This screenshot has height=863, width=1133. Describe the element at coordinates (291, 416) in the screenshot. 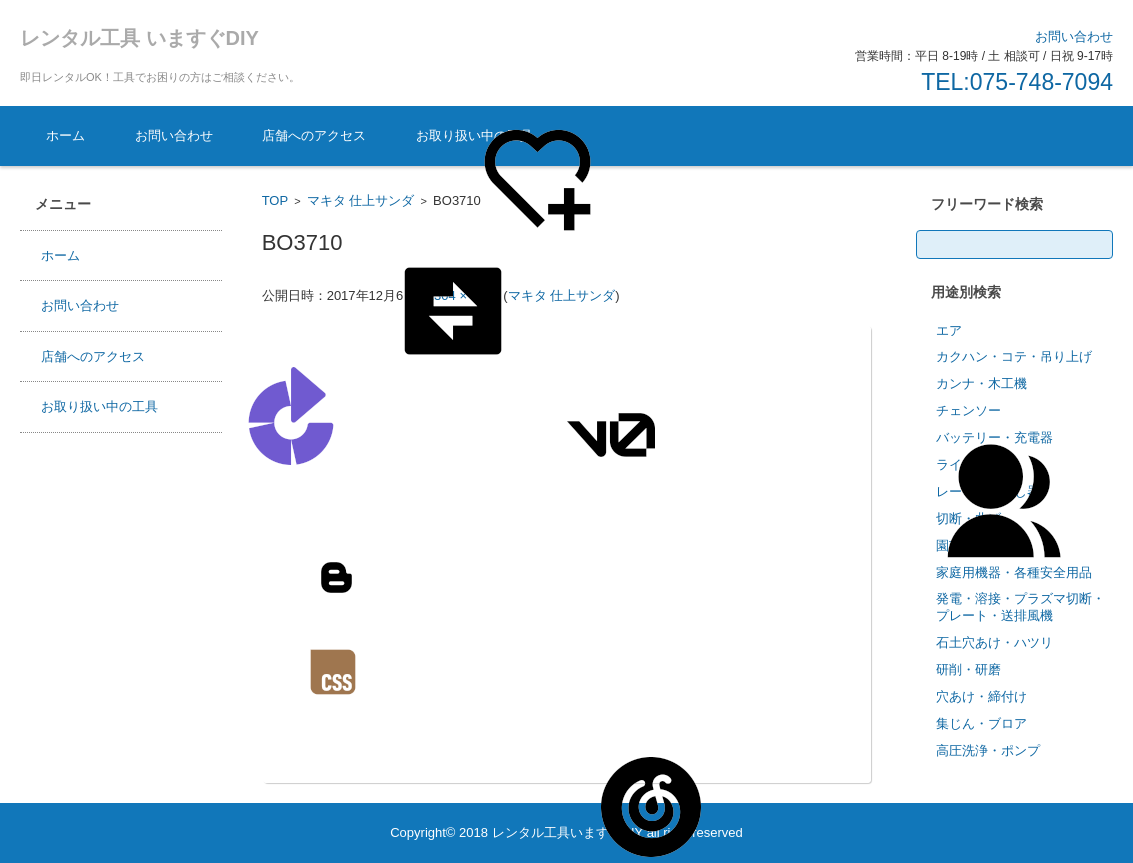

I see `Atlassian Bamboo continuous integration service` at that location.